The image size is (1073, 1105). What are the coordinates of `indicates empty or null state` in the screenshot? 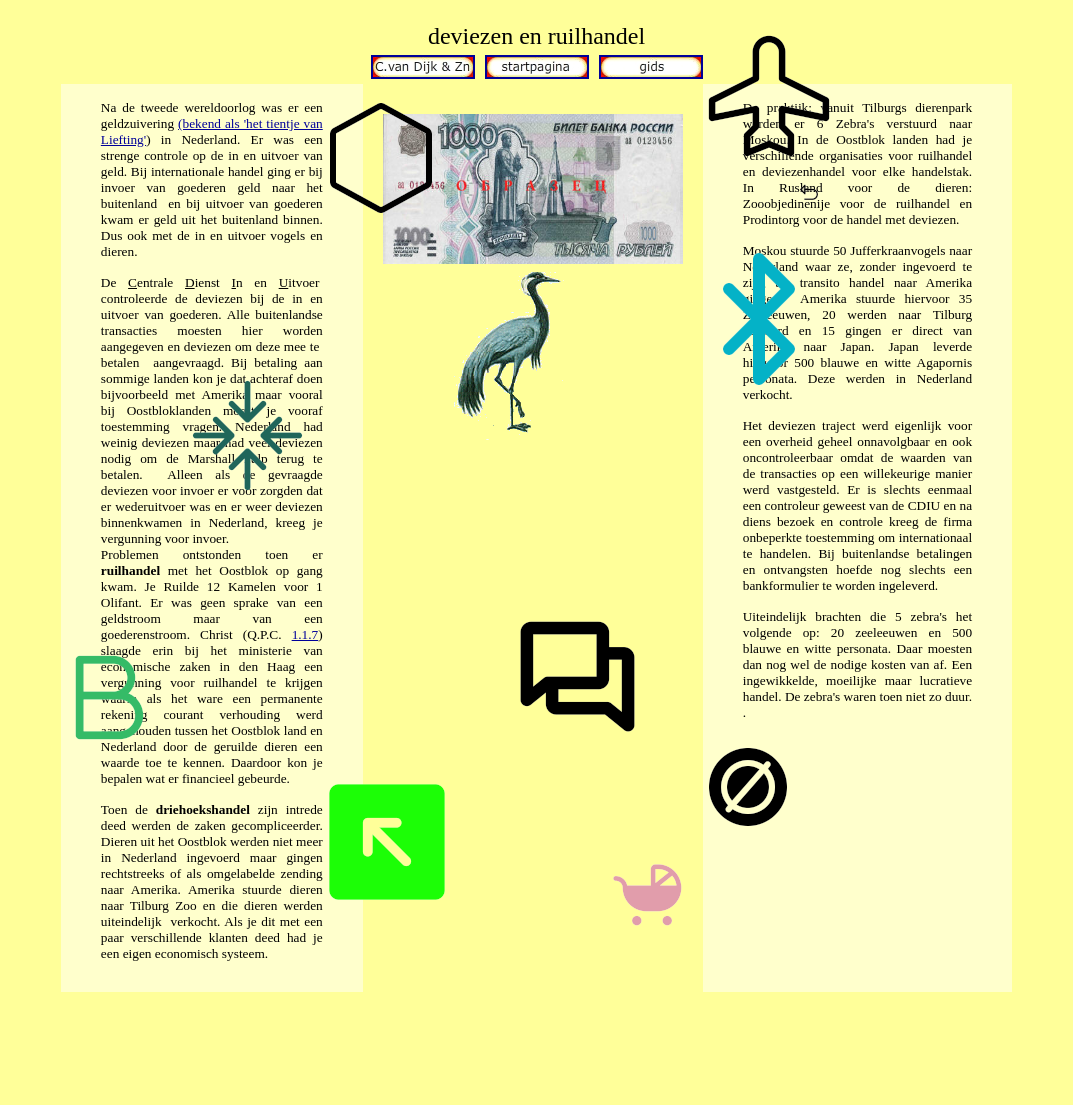 It's located at (748, 787).